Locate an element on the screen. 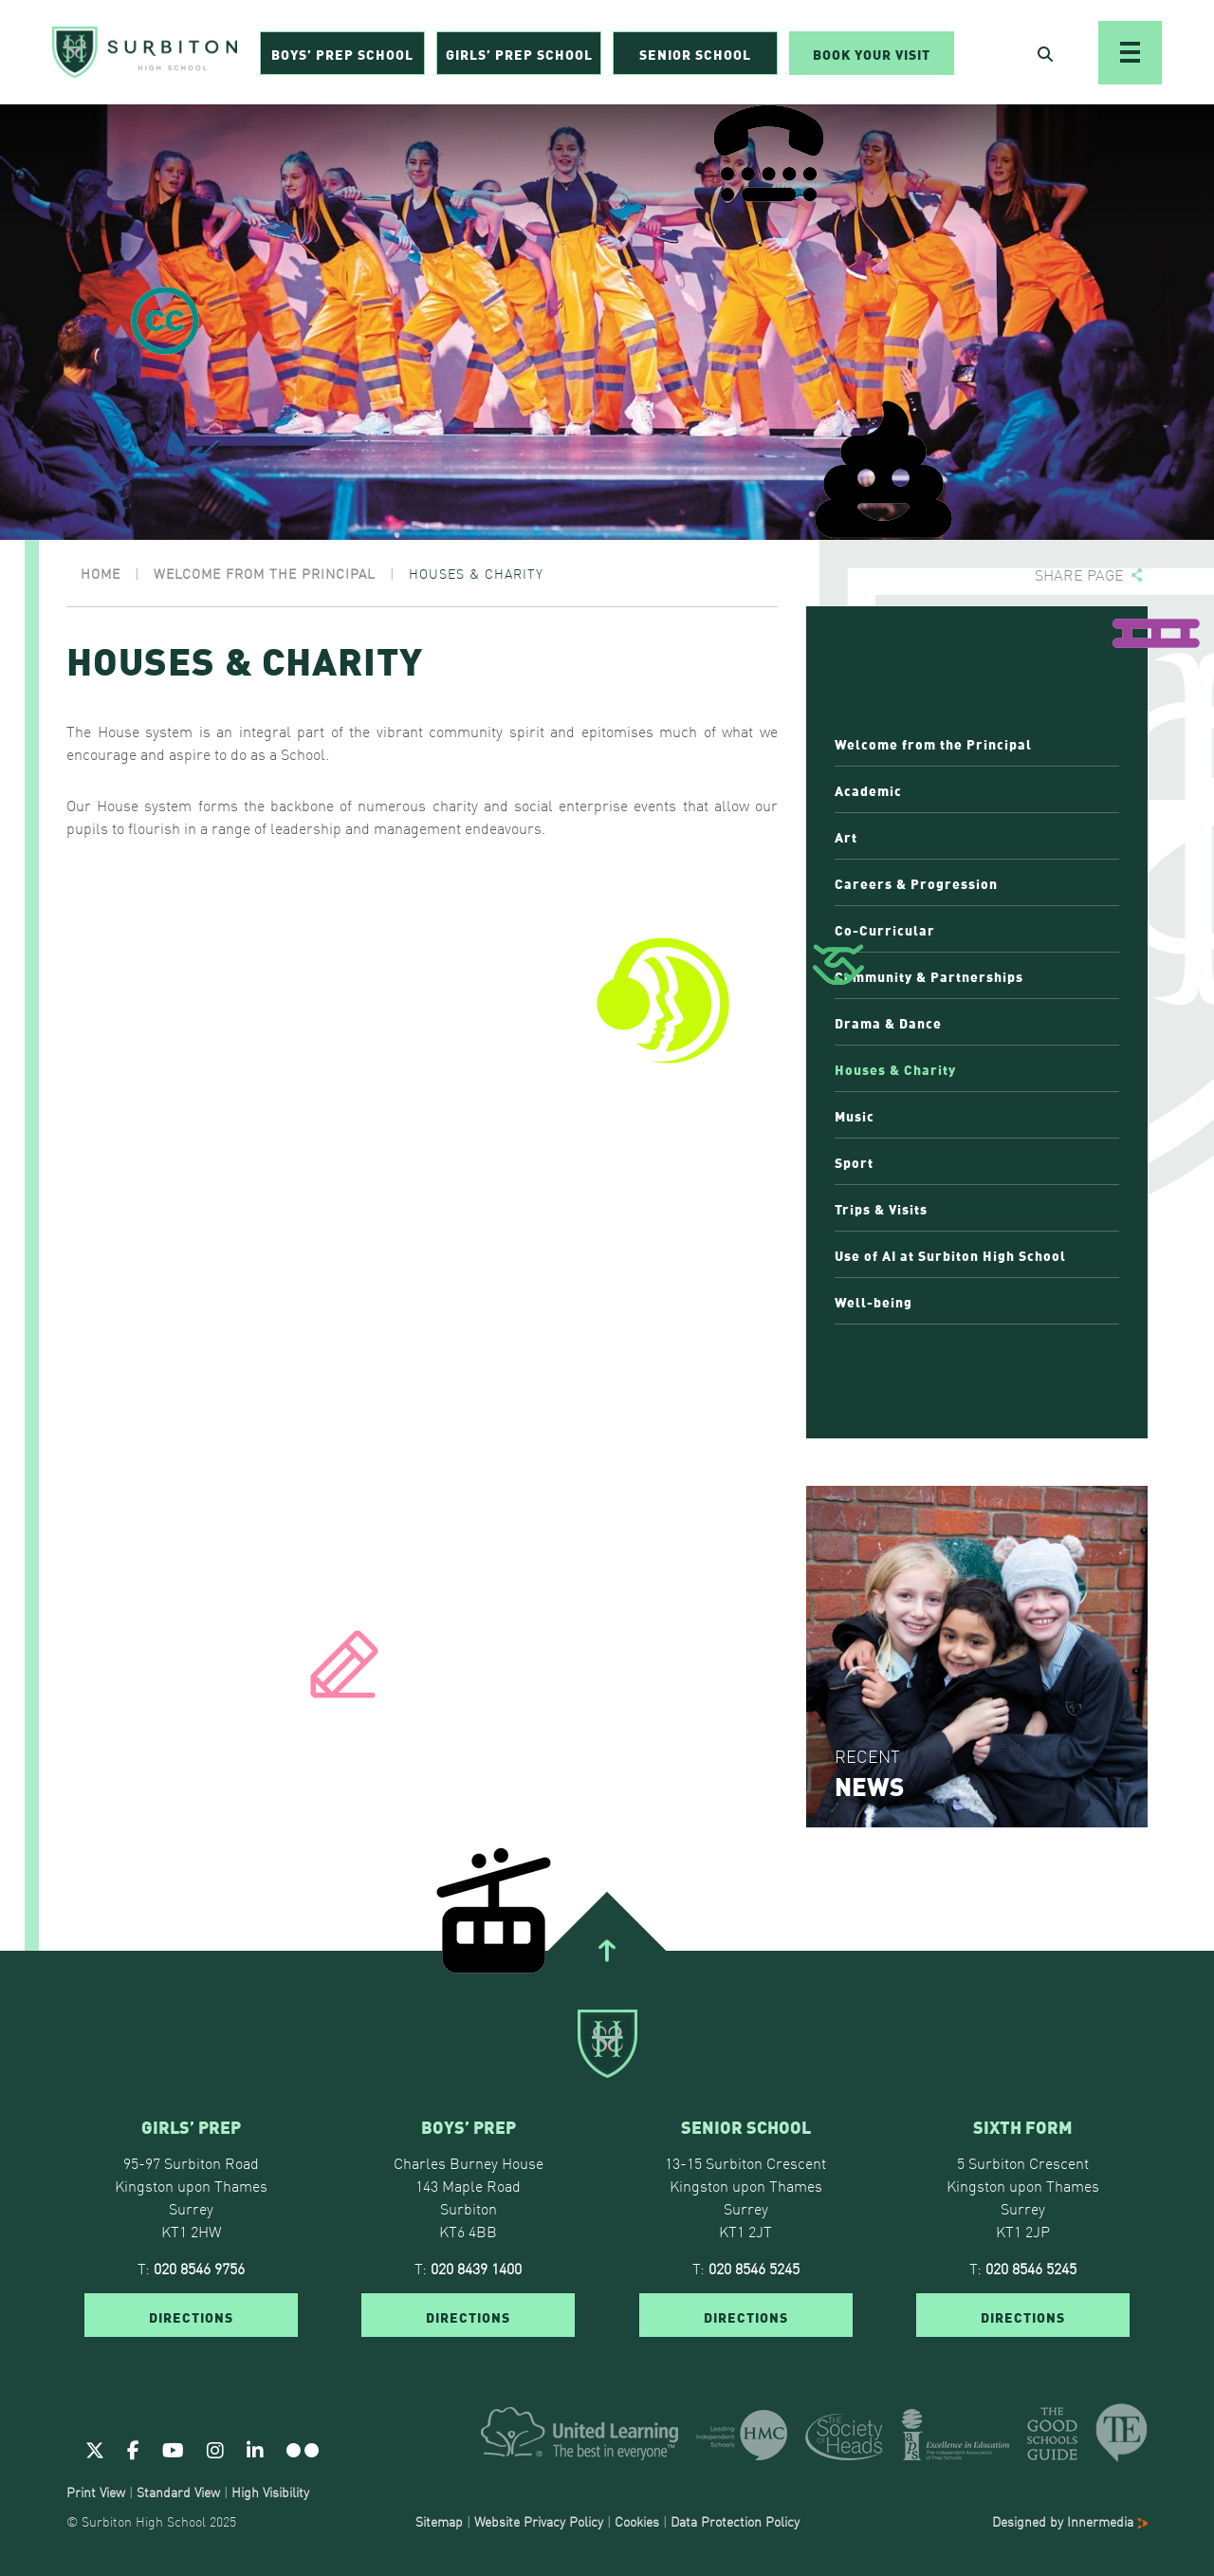 Image resolution: width=1214 pixels, height=2576 pixels. edit text or content is located at coordinates (342, 1665).